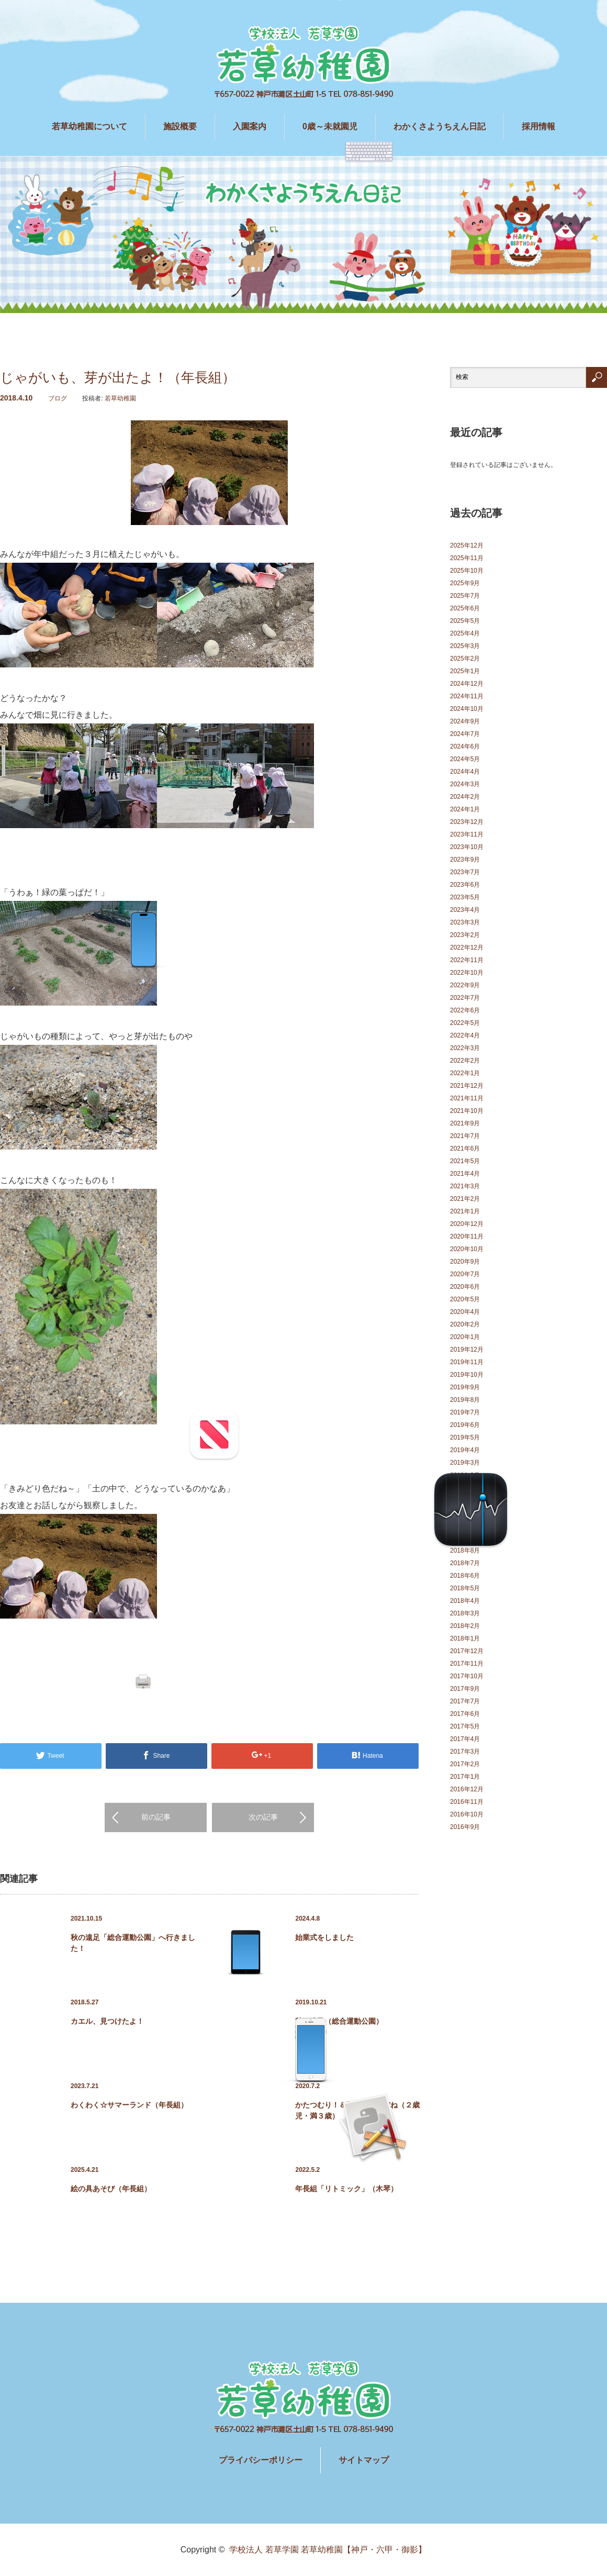  I want to click on connect to a network printer, so click(143, 1681).